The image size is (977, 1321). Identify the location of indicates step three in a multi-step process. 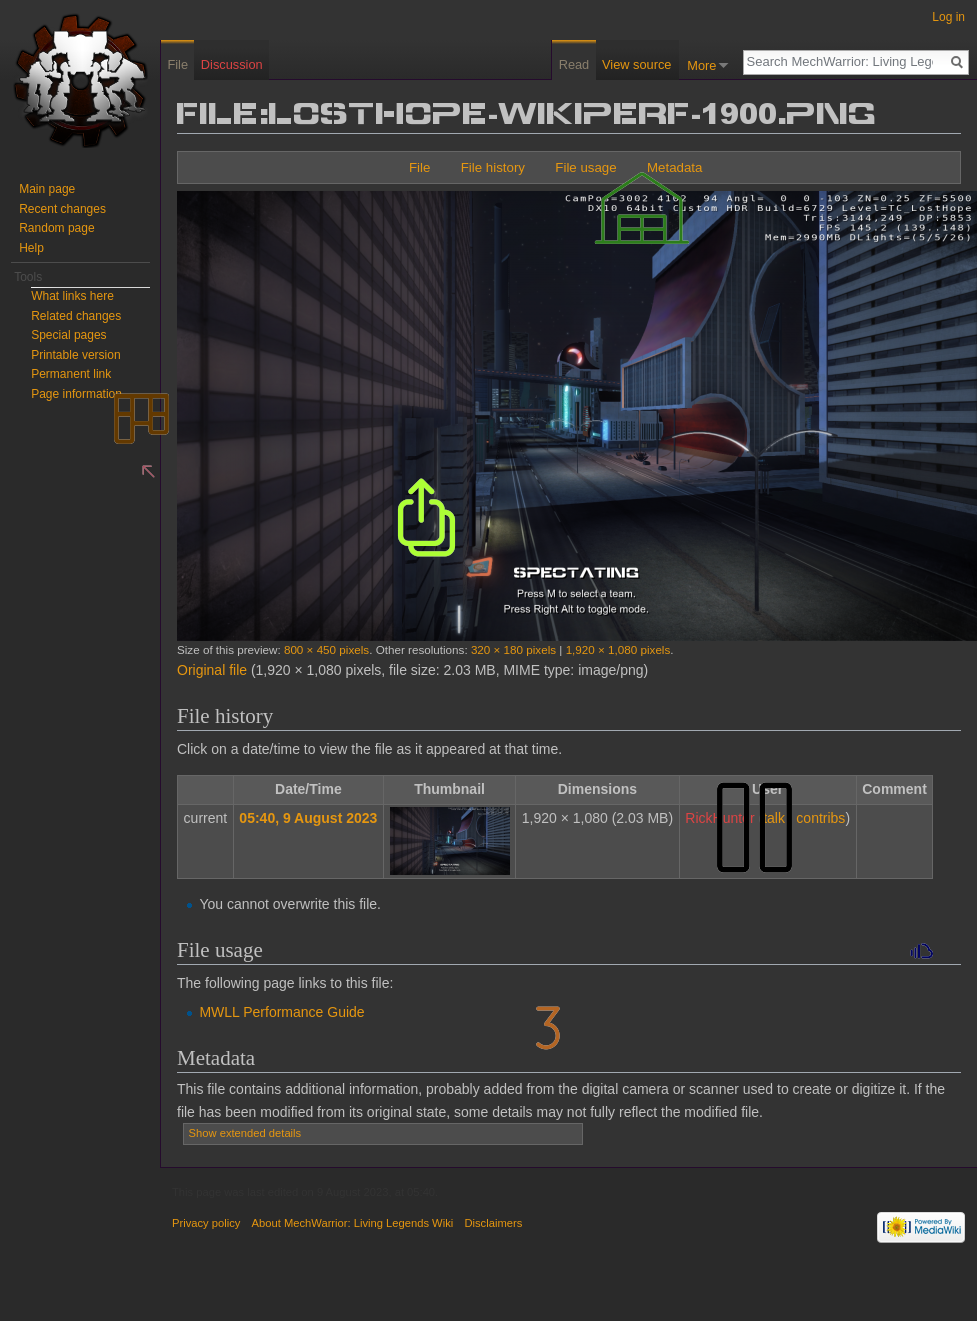
(548, 1028).